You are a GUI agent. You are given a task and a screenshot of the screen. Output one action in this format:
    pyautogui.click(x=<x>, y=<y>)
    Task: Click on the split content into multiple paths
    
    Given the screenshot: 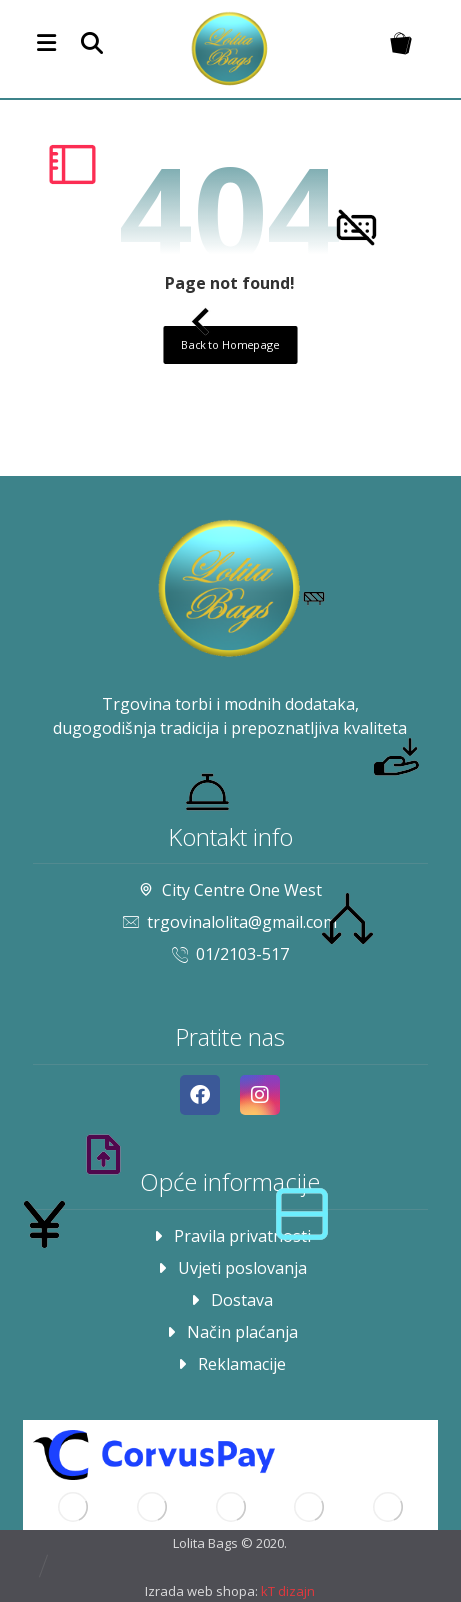 What is the action you would take?
    pyautogui.click(x=347, y=920)
    